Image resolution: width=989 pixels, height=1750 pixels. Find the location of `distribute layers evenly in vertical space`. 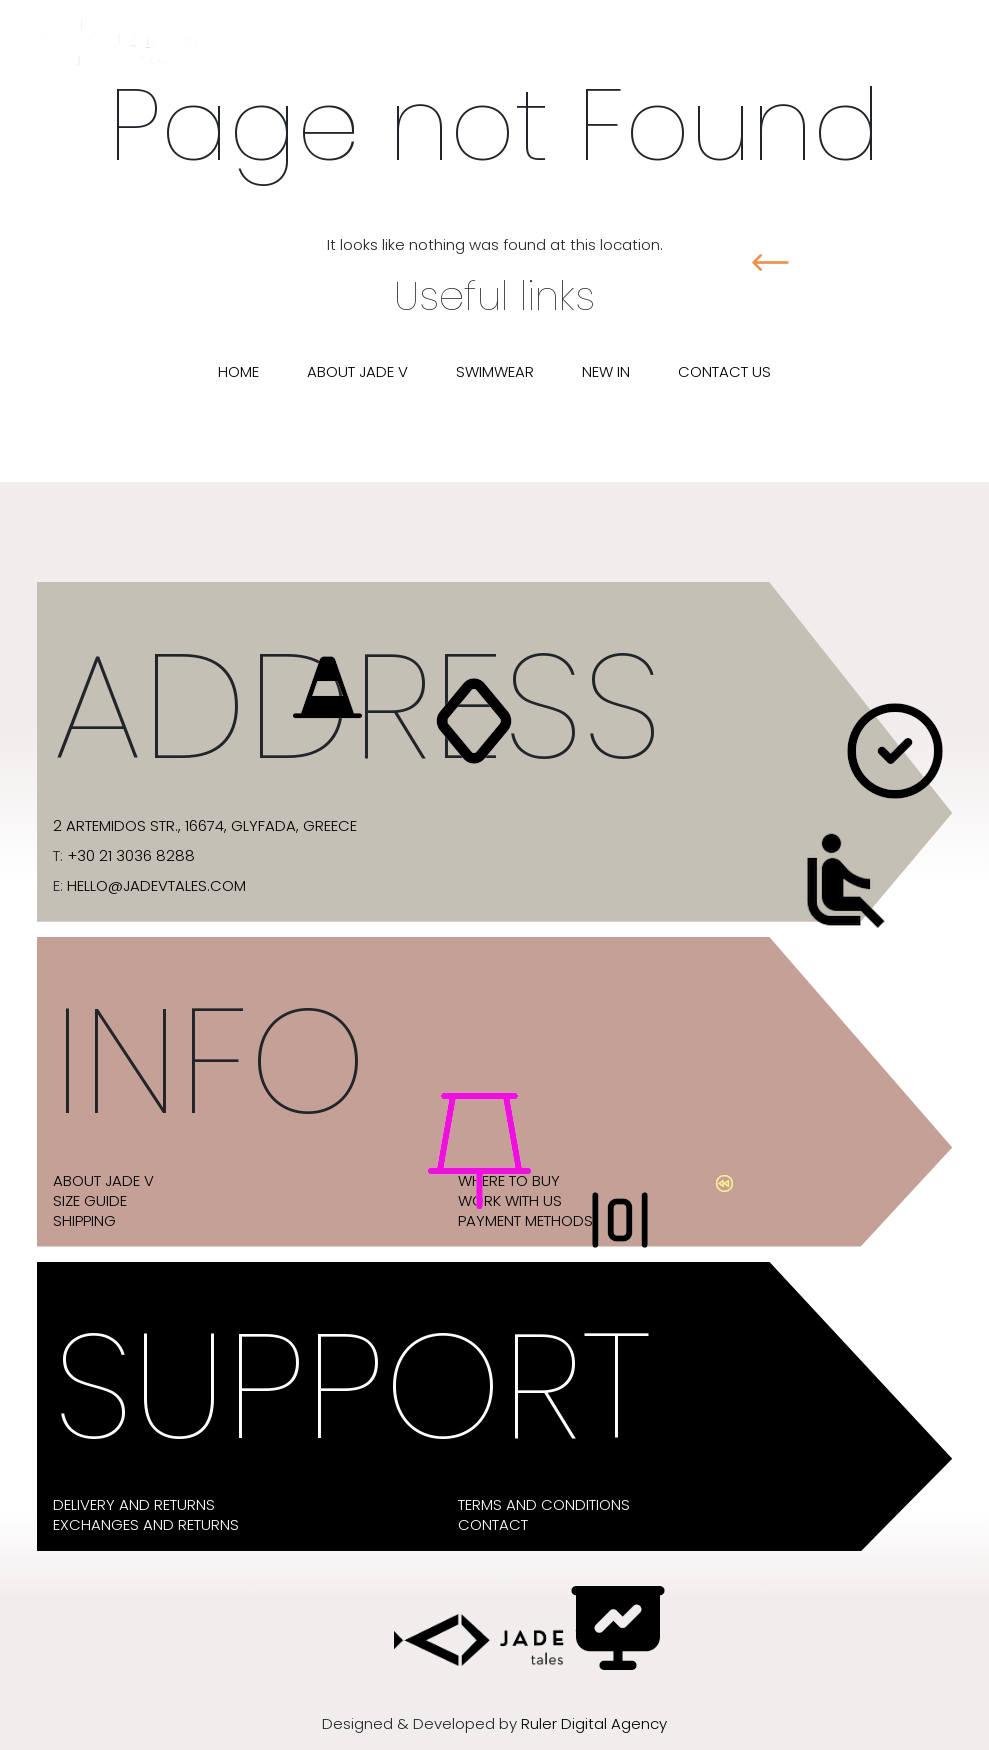

distribute layers evenly in vertical space is located at coordinates (620, 1220).